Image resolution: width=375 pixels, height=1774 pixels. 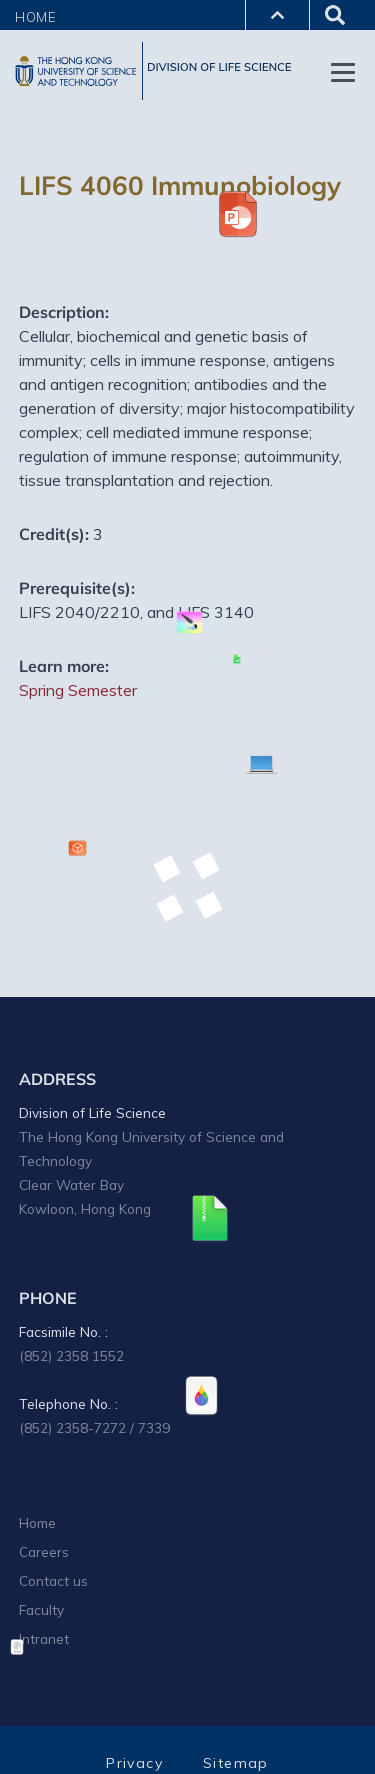 I want to click on open a 3D model file, so click(x=77, y=847).